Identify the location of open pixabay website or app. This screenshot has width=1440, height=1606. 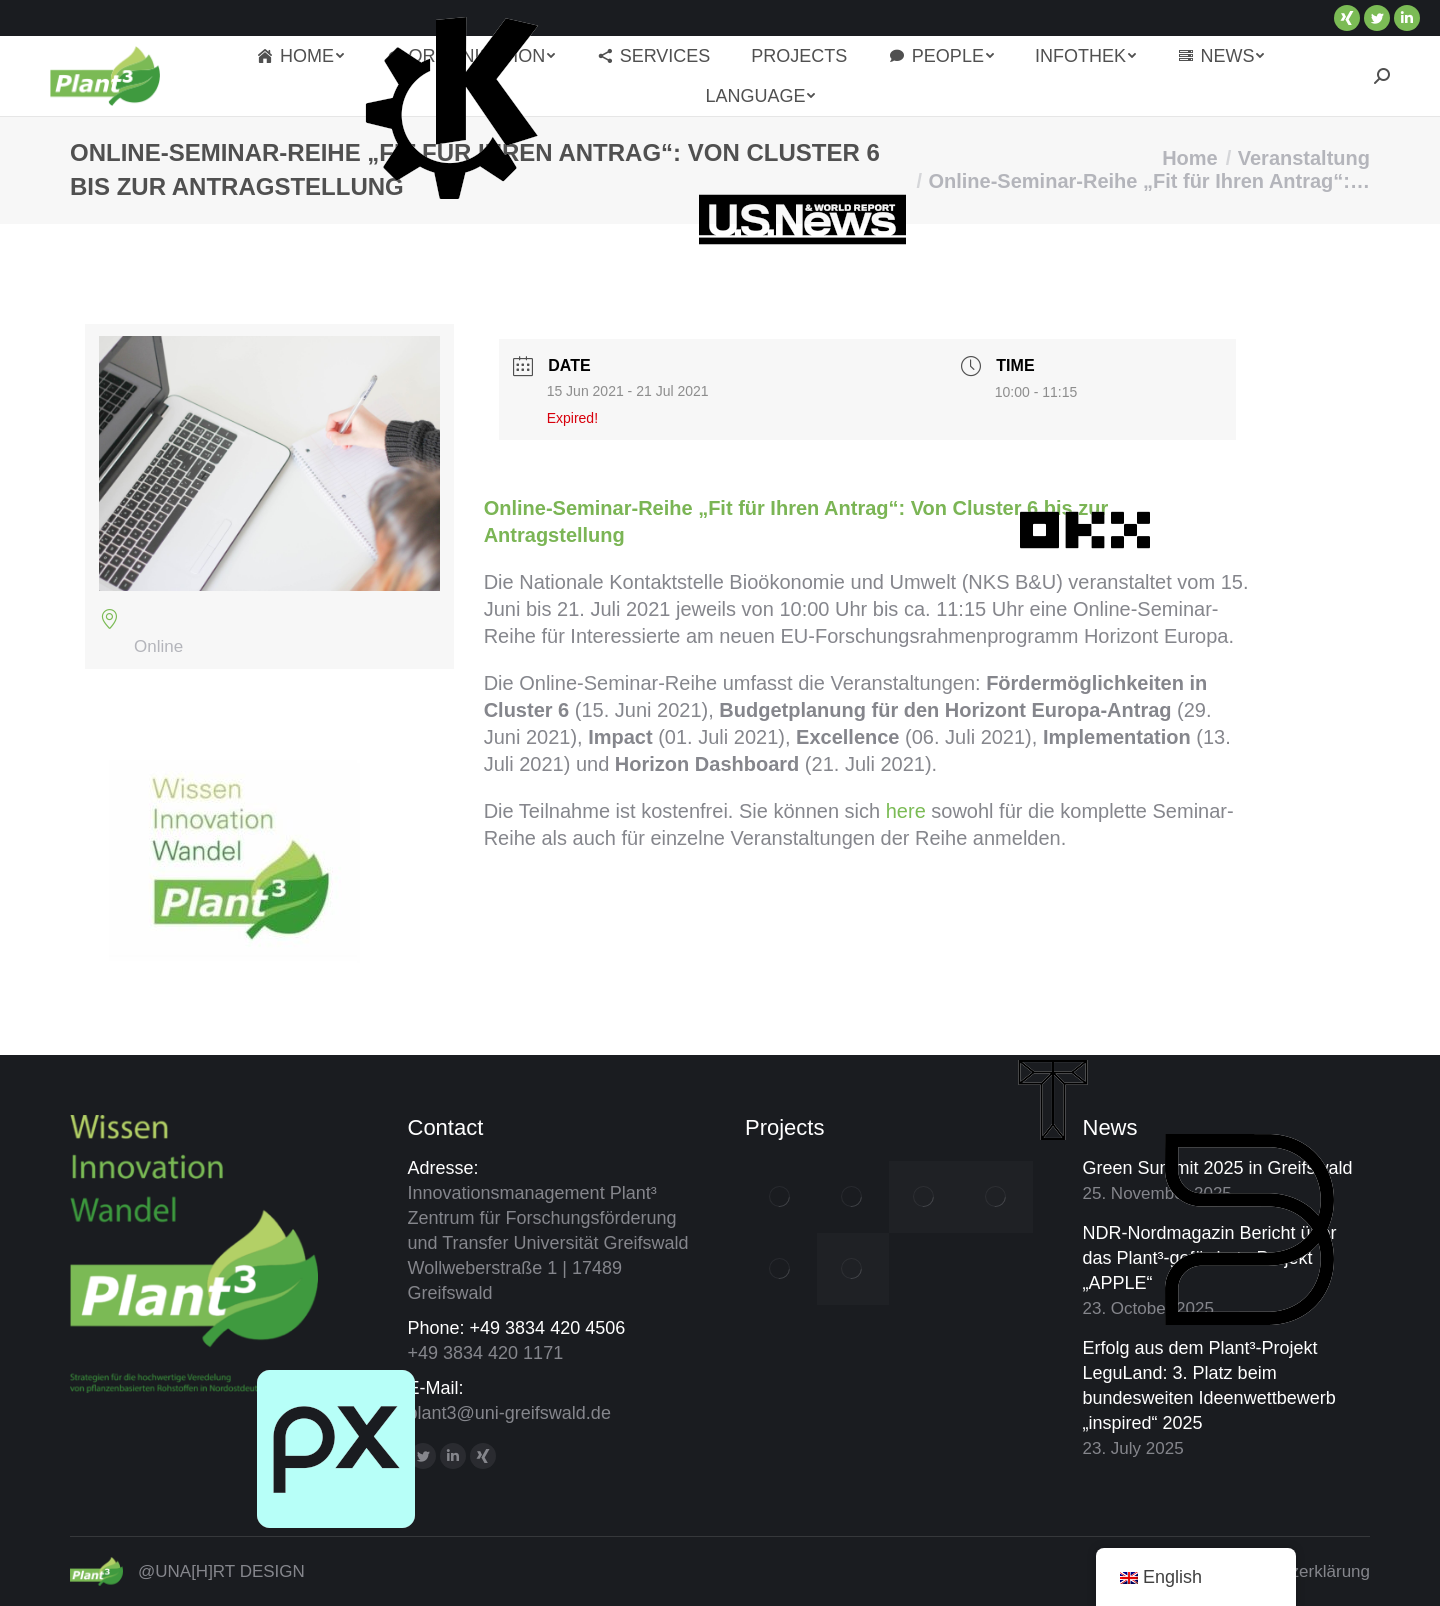
(336, 1449).